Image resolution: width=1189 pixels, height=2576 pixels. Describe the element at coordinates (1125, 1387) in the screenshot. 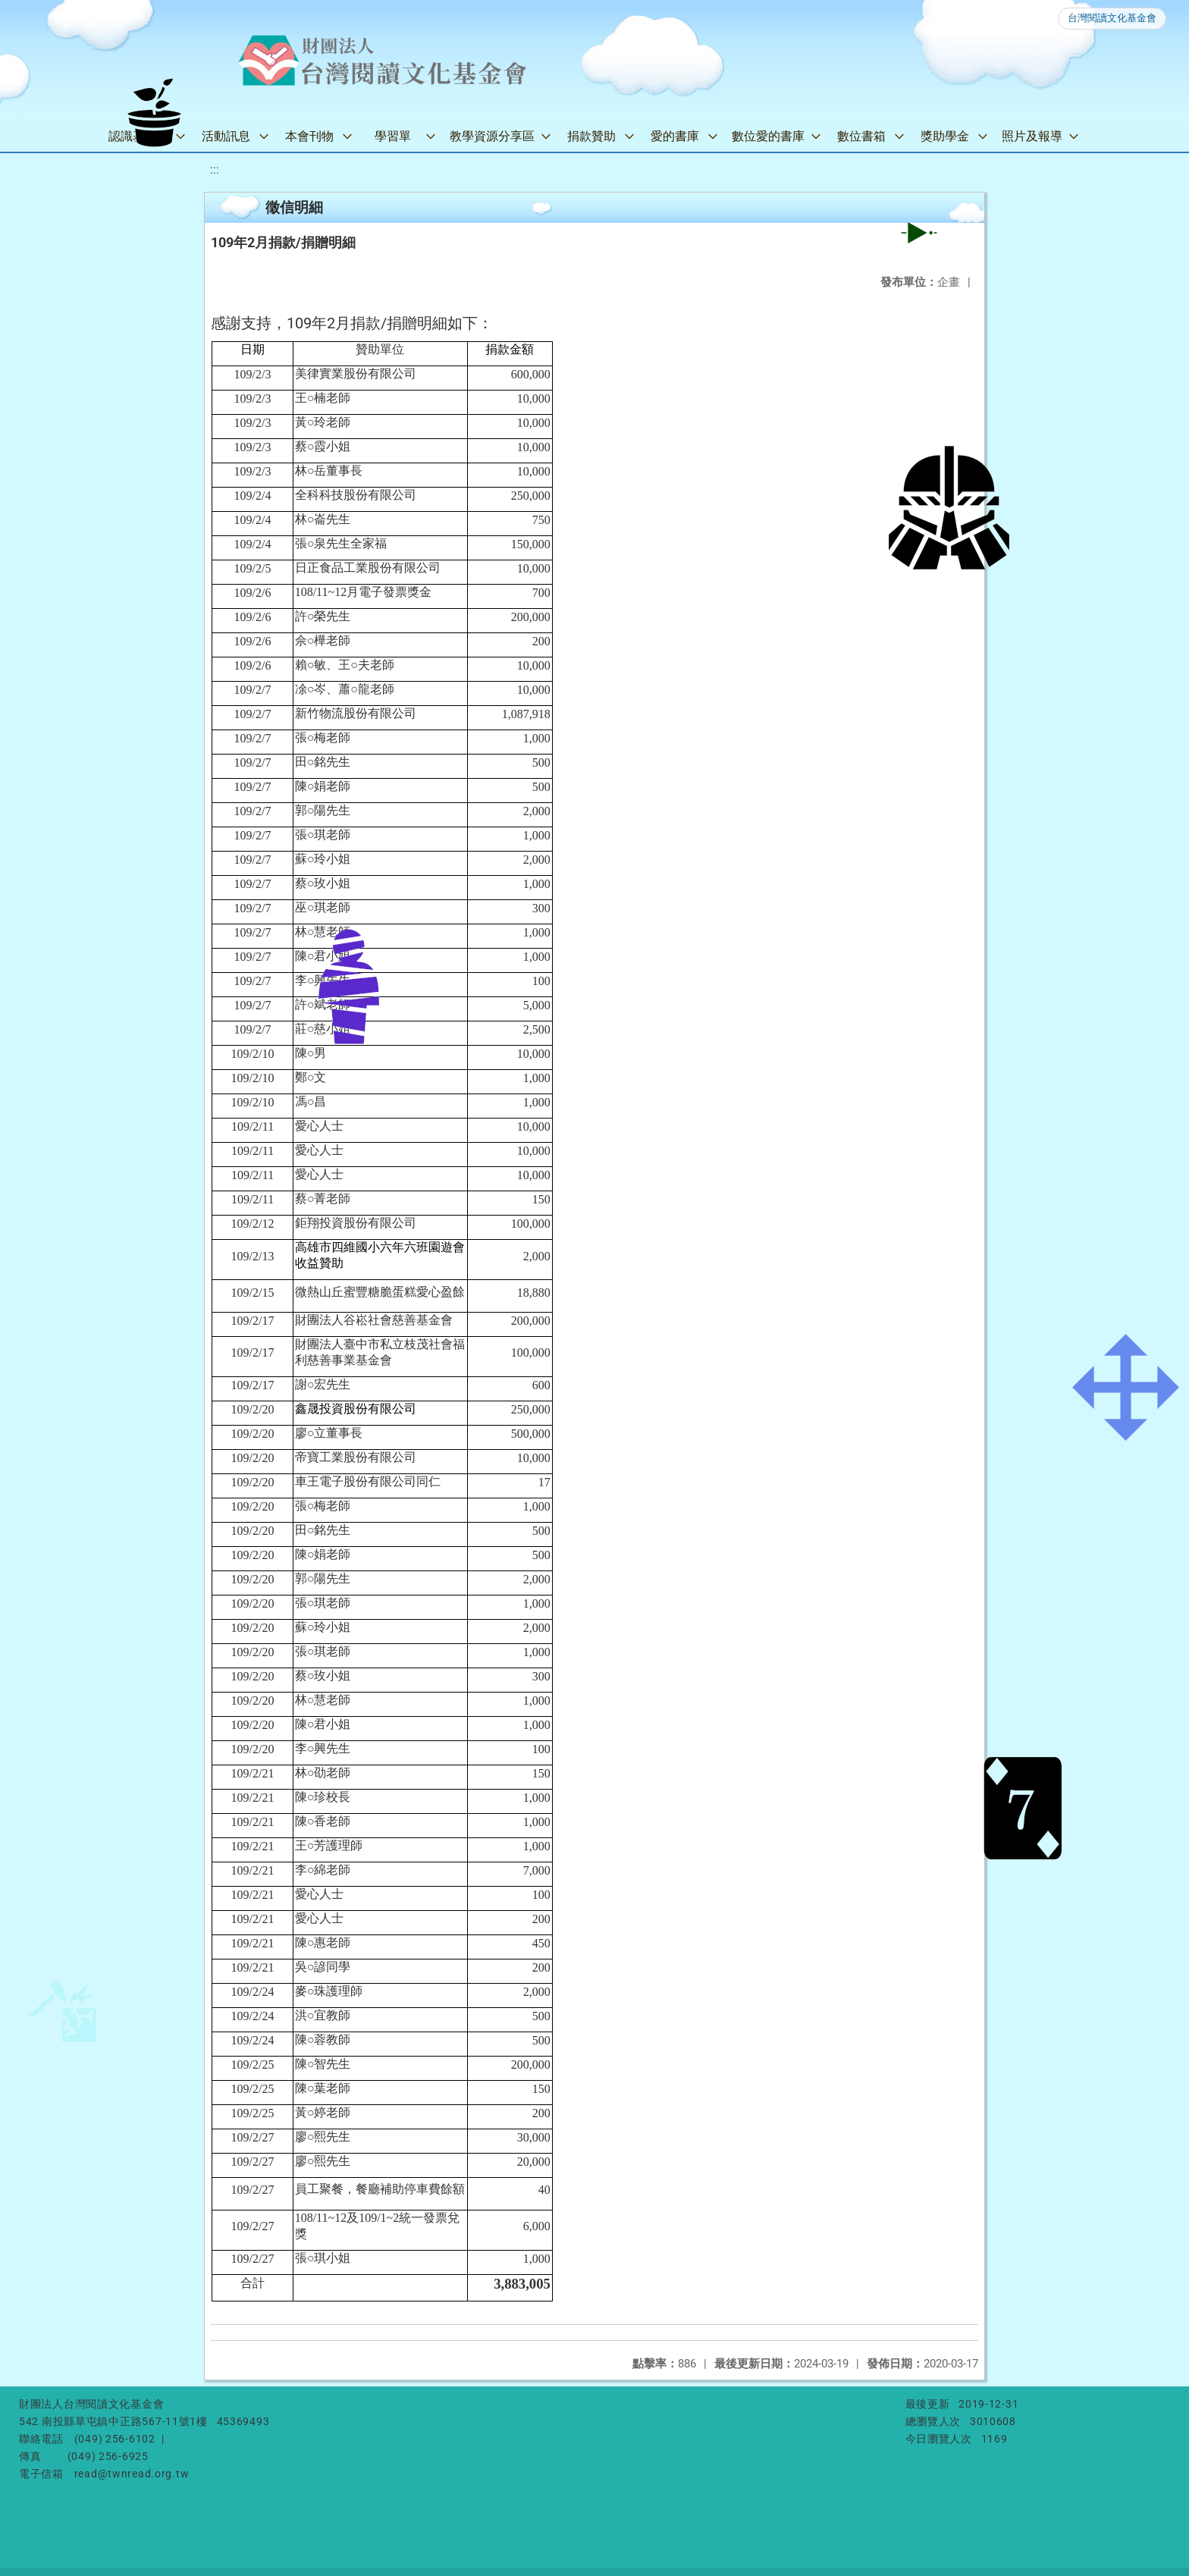

I see `move or reposition an element` at that location.